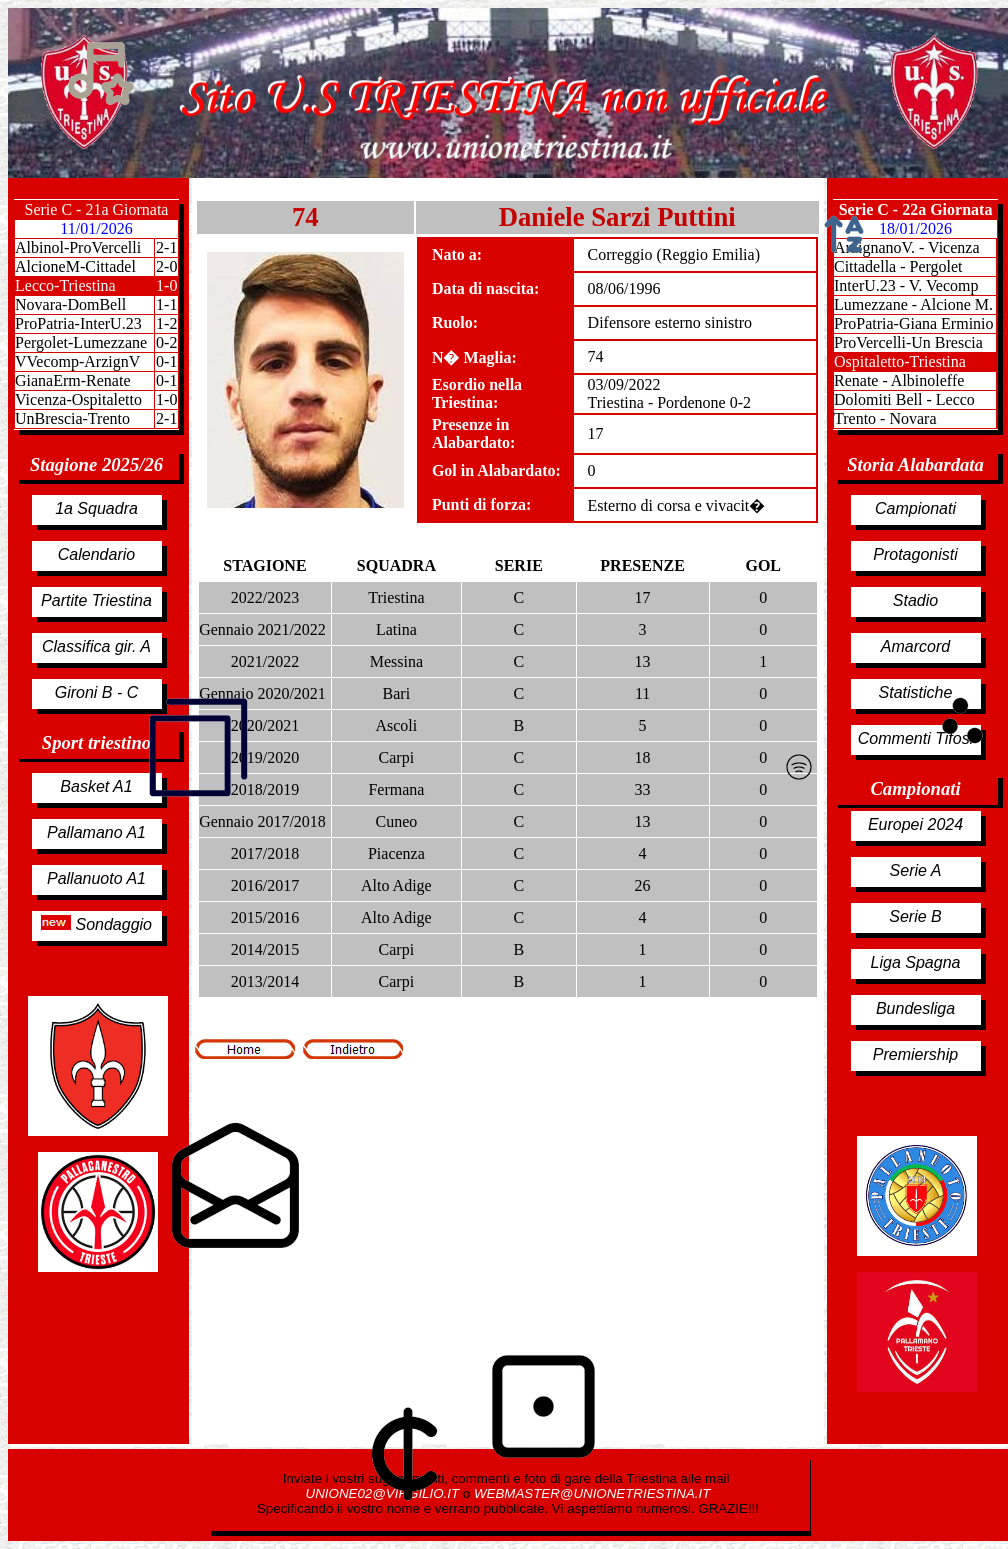 This screenshot has width=1008, height=1549. I want to click on add song to favorites, so click(99, 70).